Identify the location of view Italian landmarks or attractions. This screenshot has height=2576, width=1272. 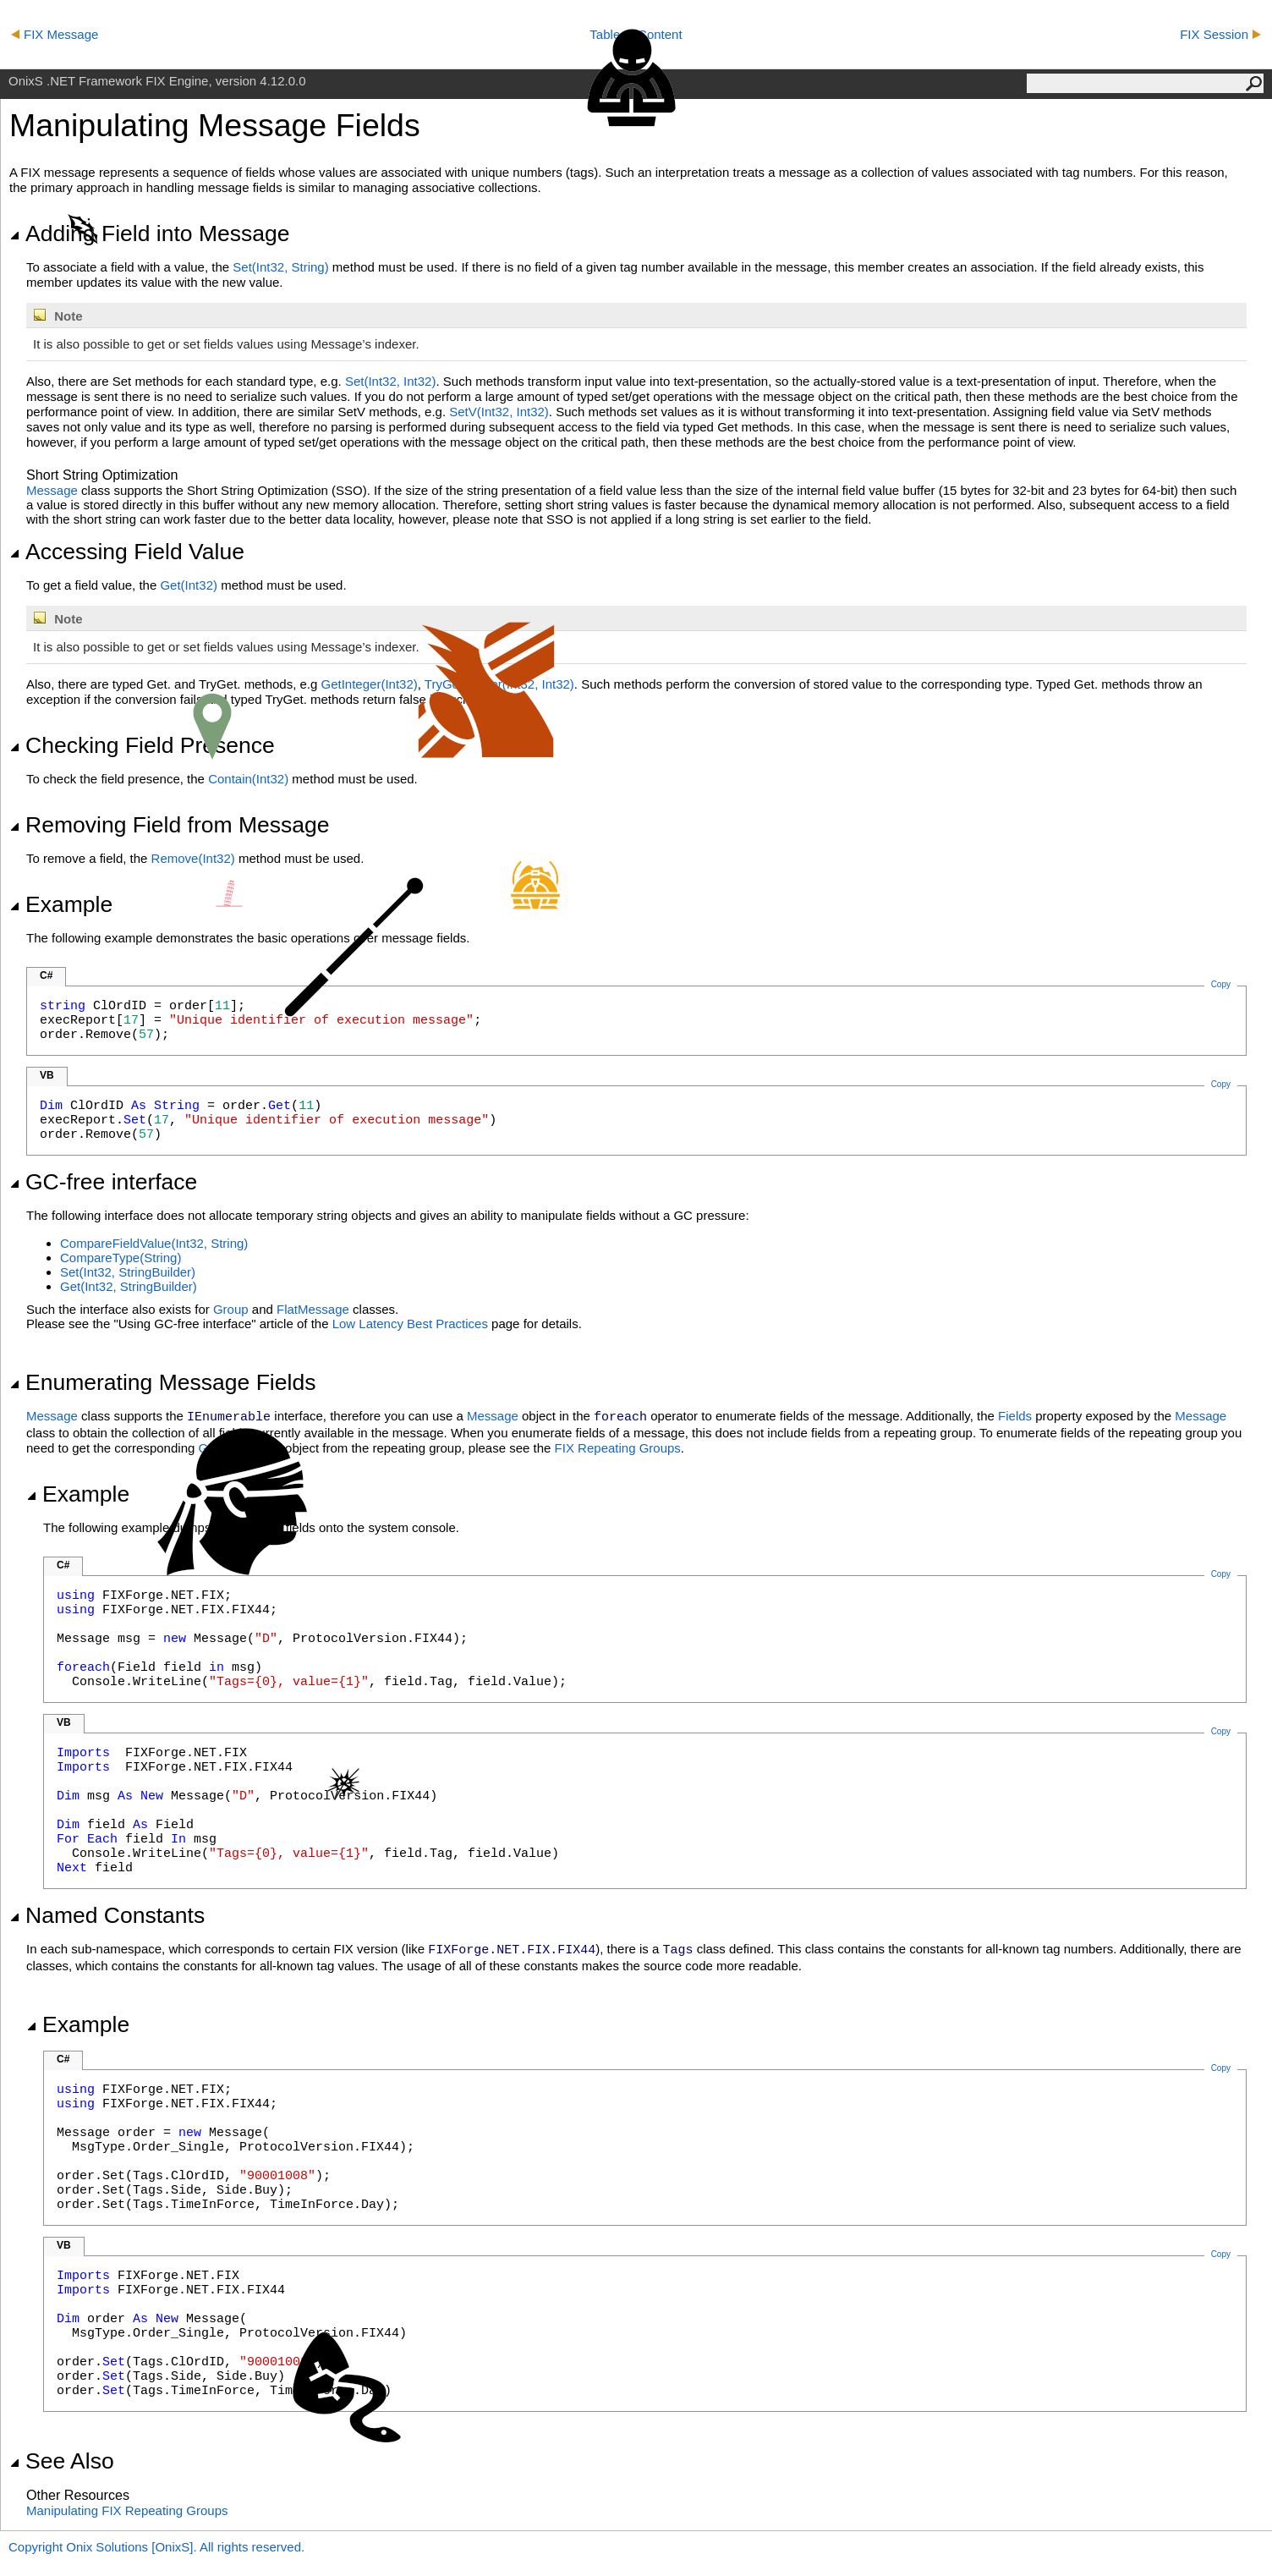
(229, 893).